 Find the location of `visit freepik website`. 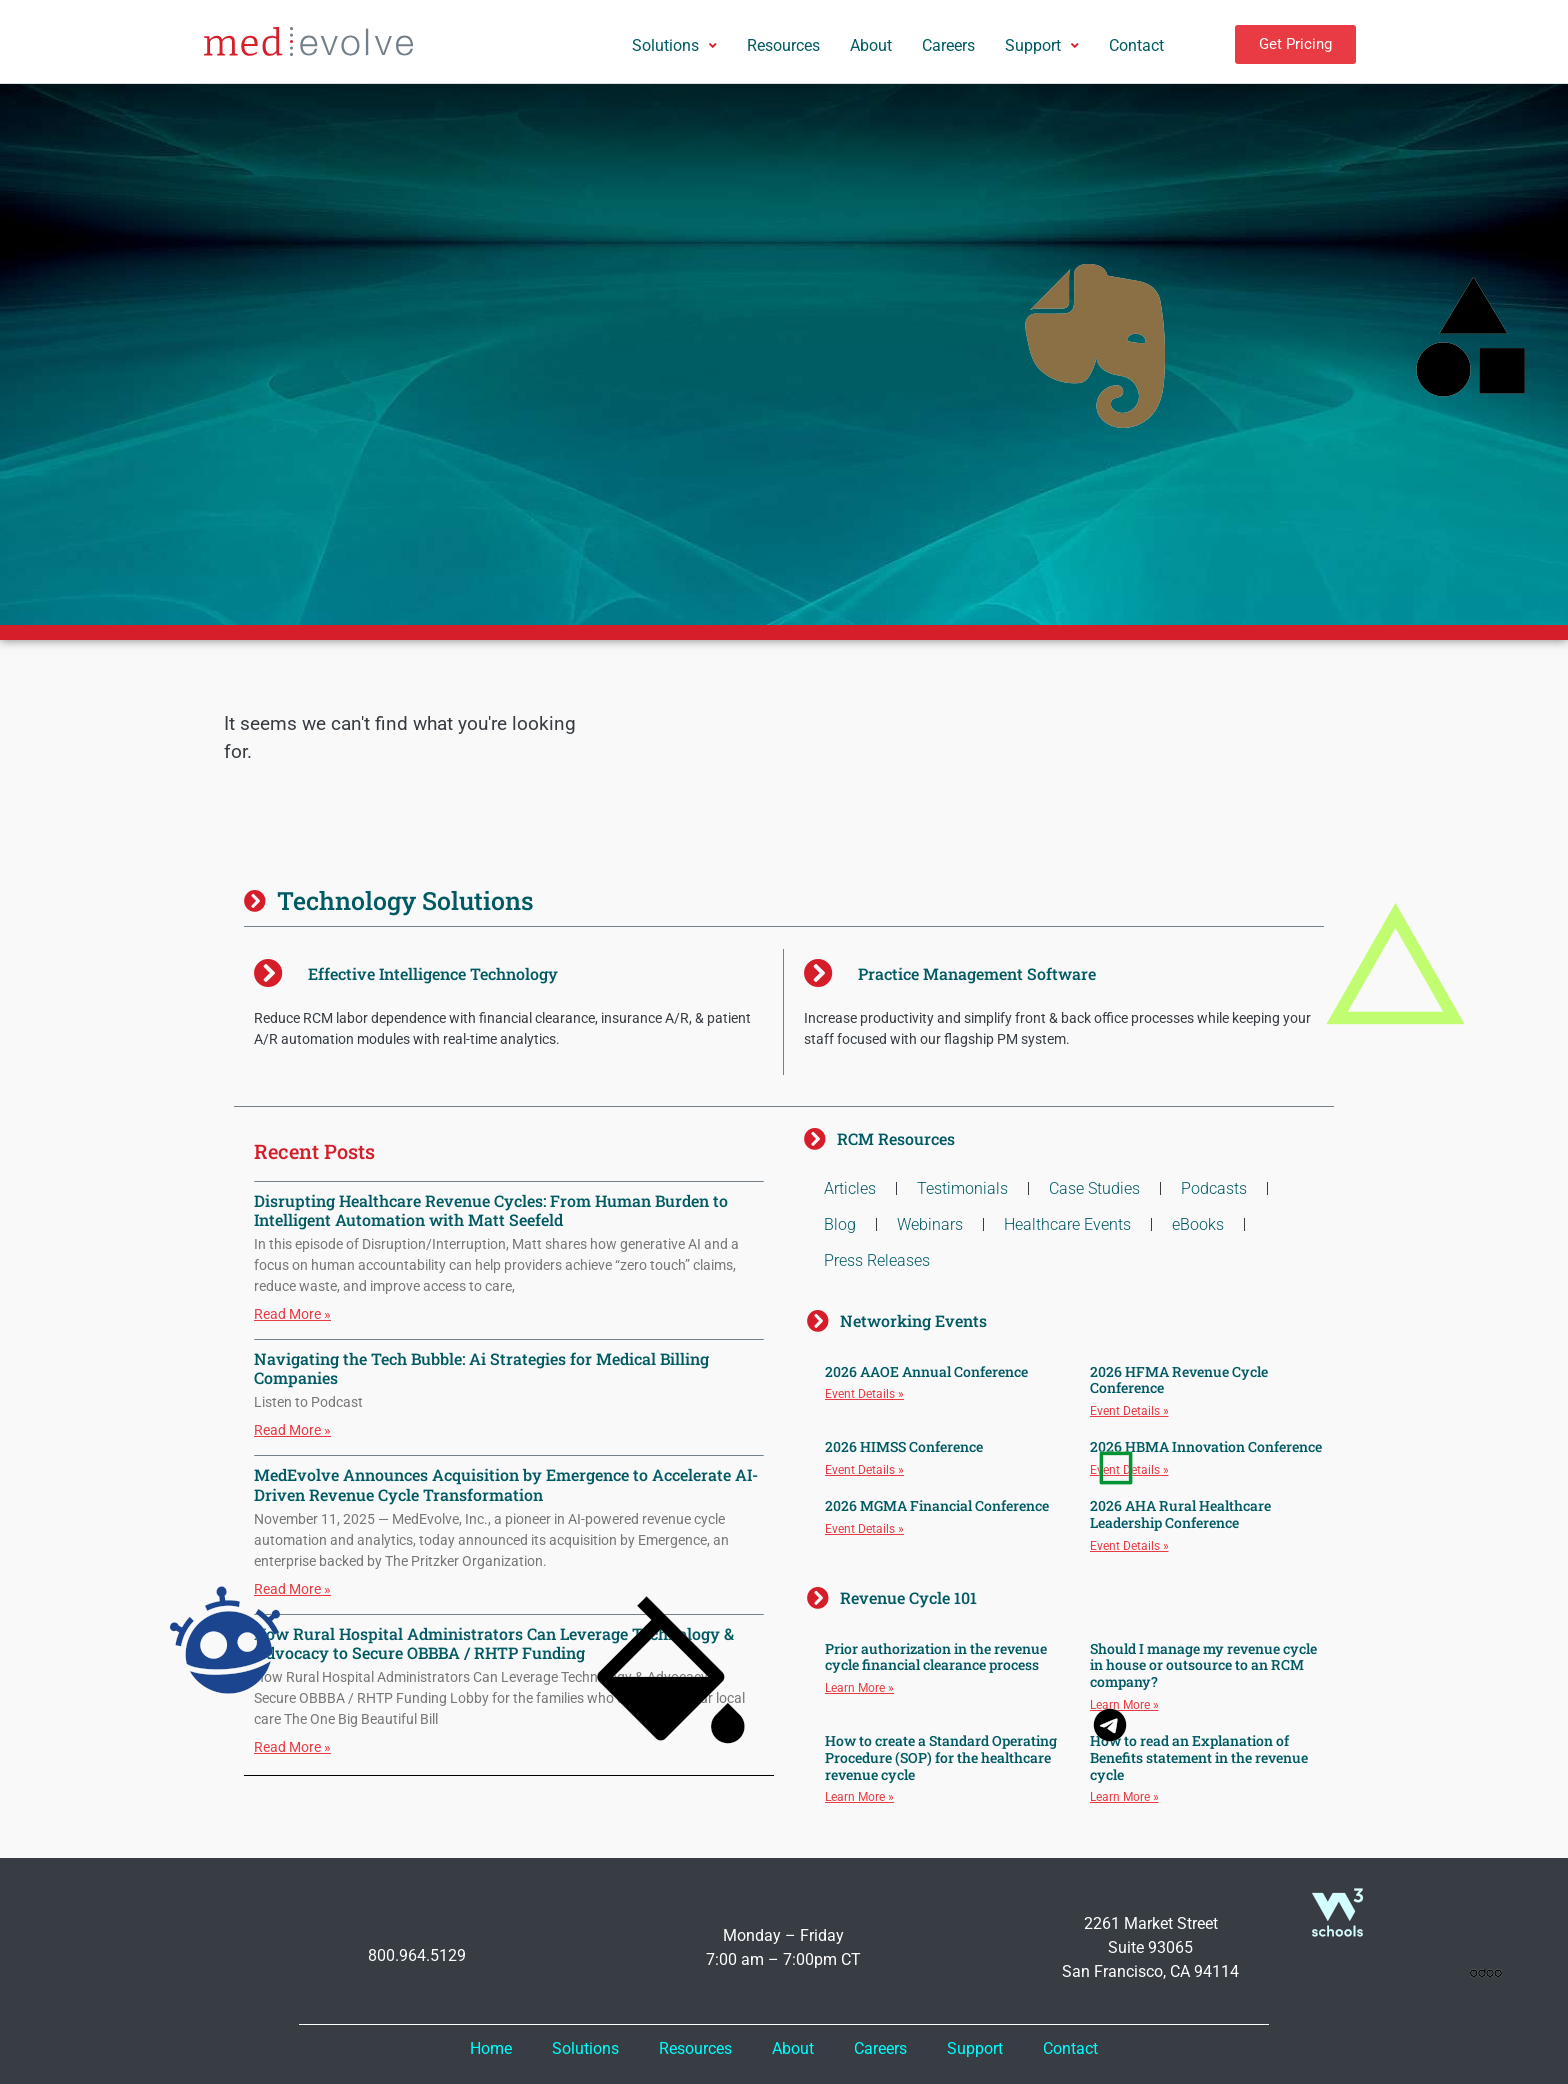

visit freepik website is located at coordinates (225, 1640).